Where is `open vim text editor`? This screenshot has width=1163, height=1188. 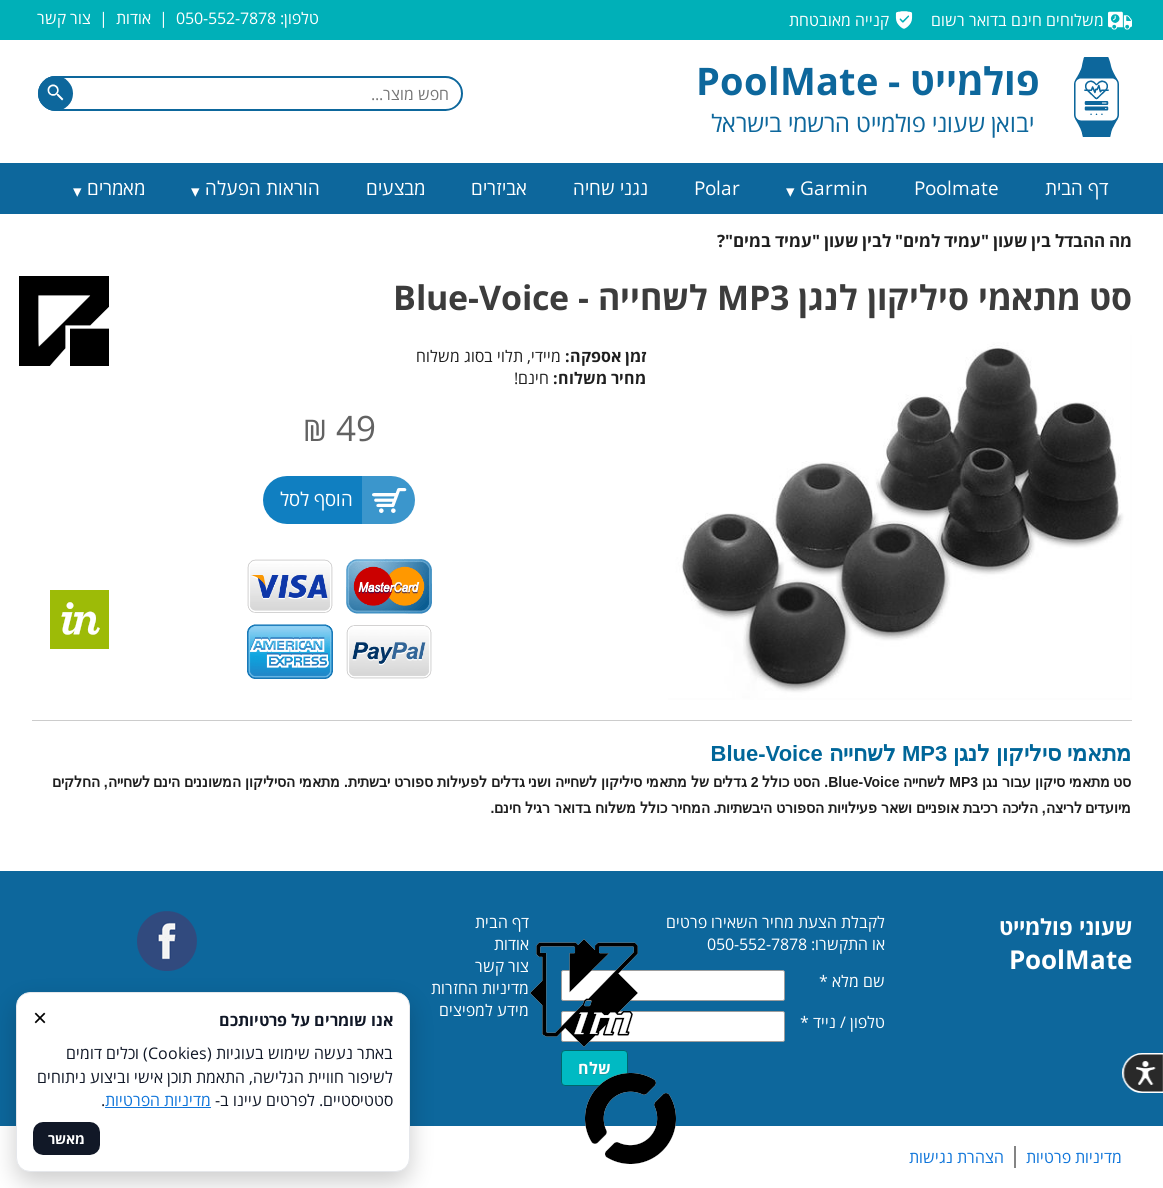
open vim text editor is located at coordinates (584, 993).